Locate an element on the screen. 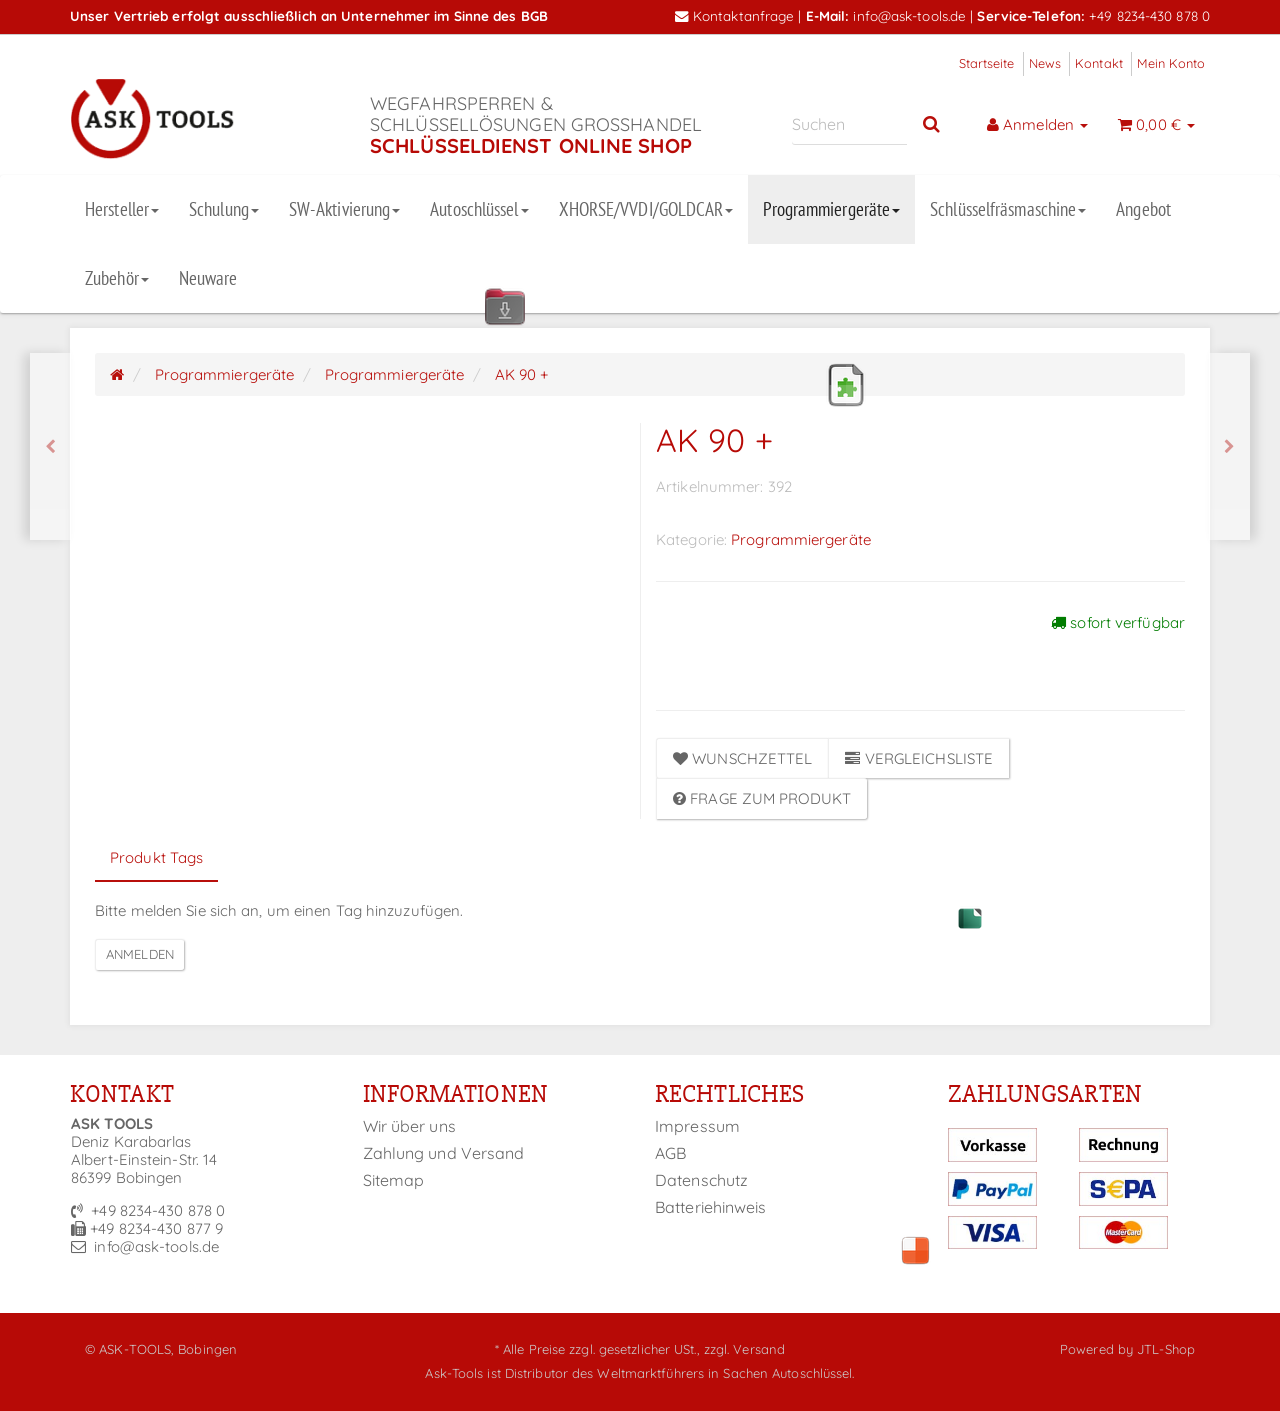  switch to the top-left workspace is located at coordinates (915, 1250).